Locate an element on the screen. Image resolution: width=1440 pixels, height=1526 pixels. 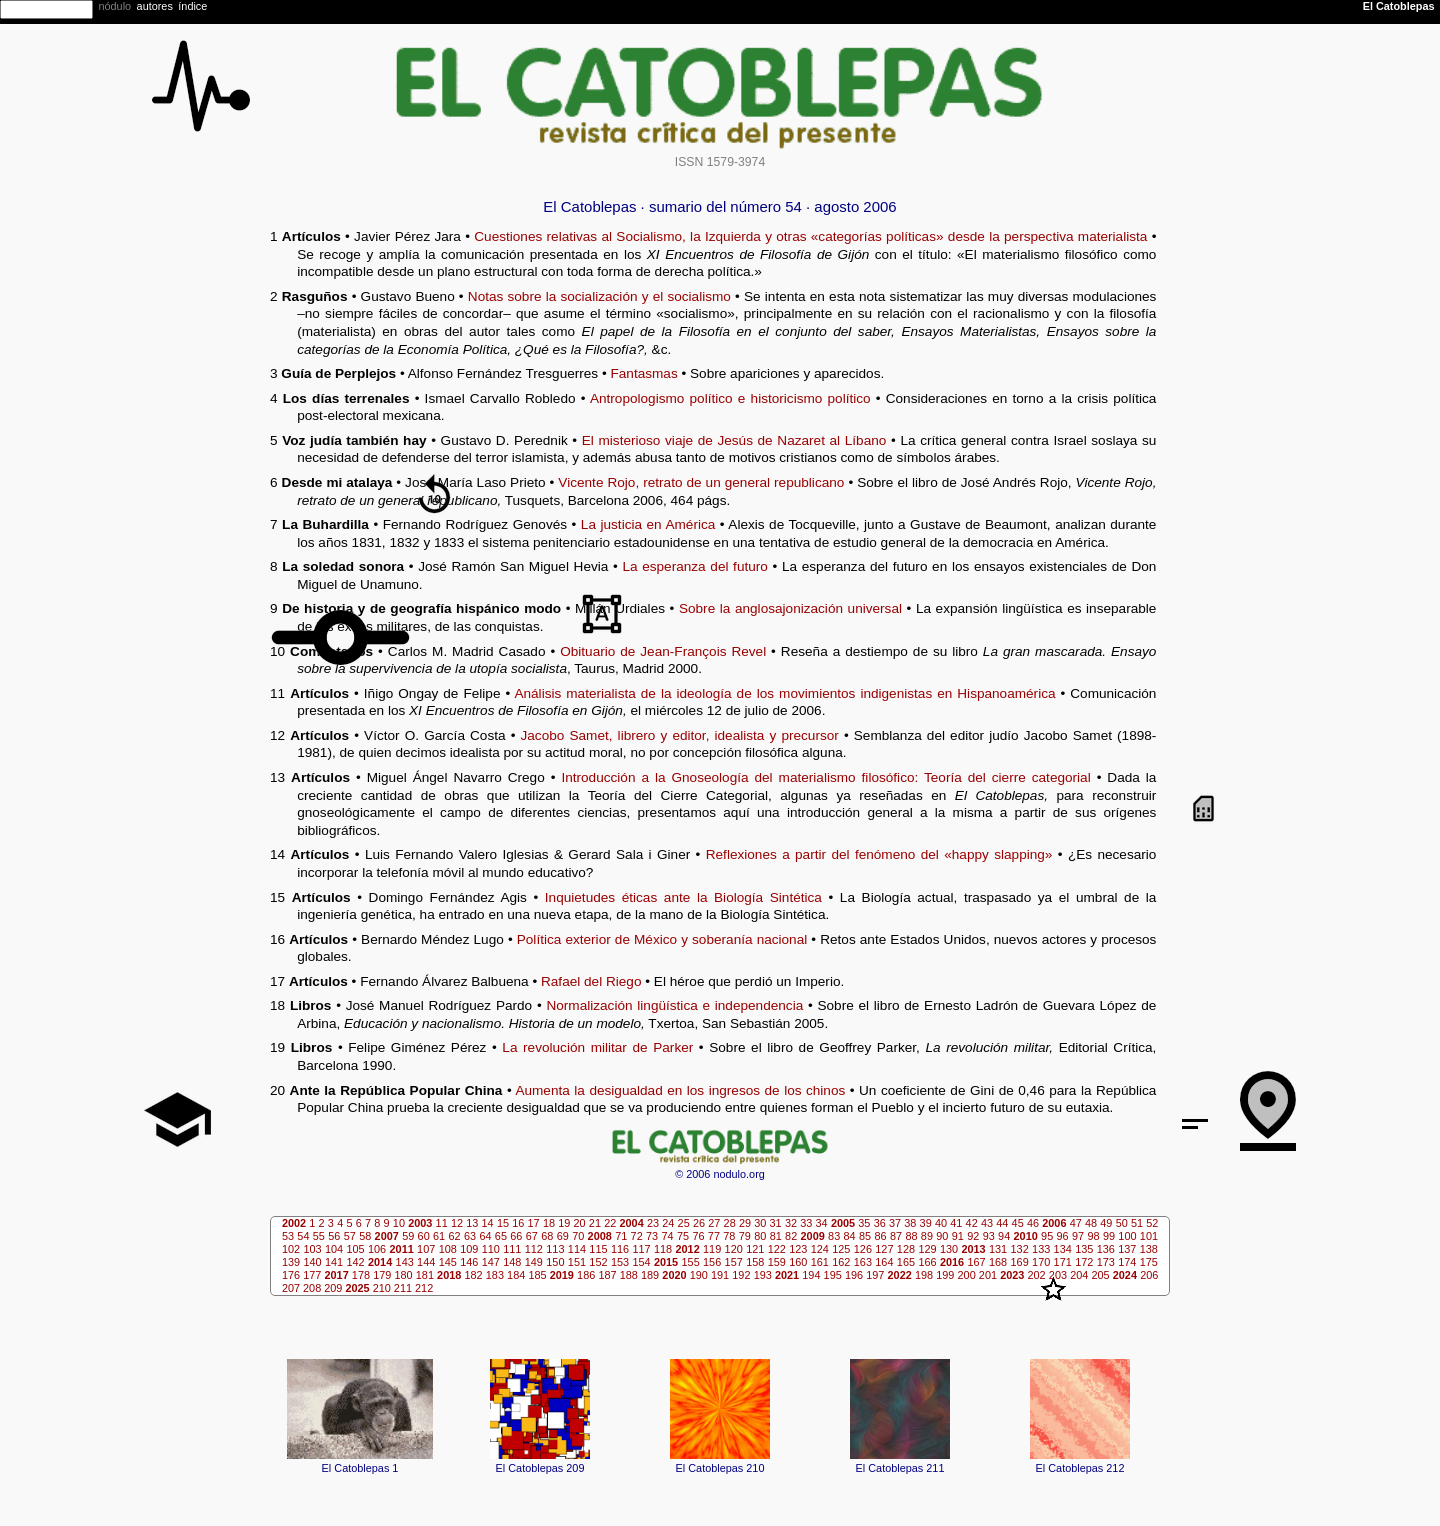
access education or school-related content is located at coordinates (177, 1119).